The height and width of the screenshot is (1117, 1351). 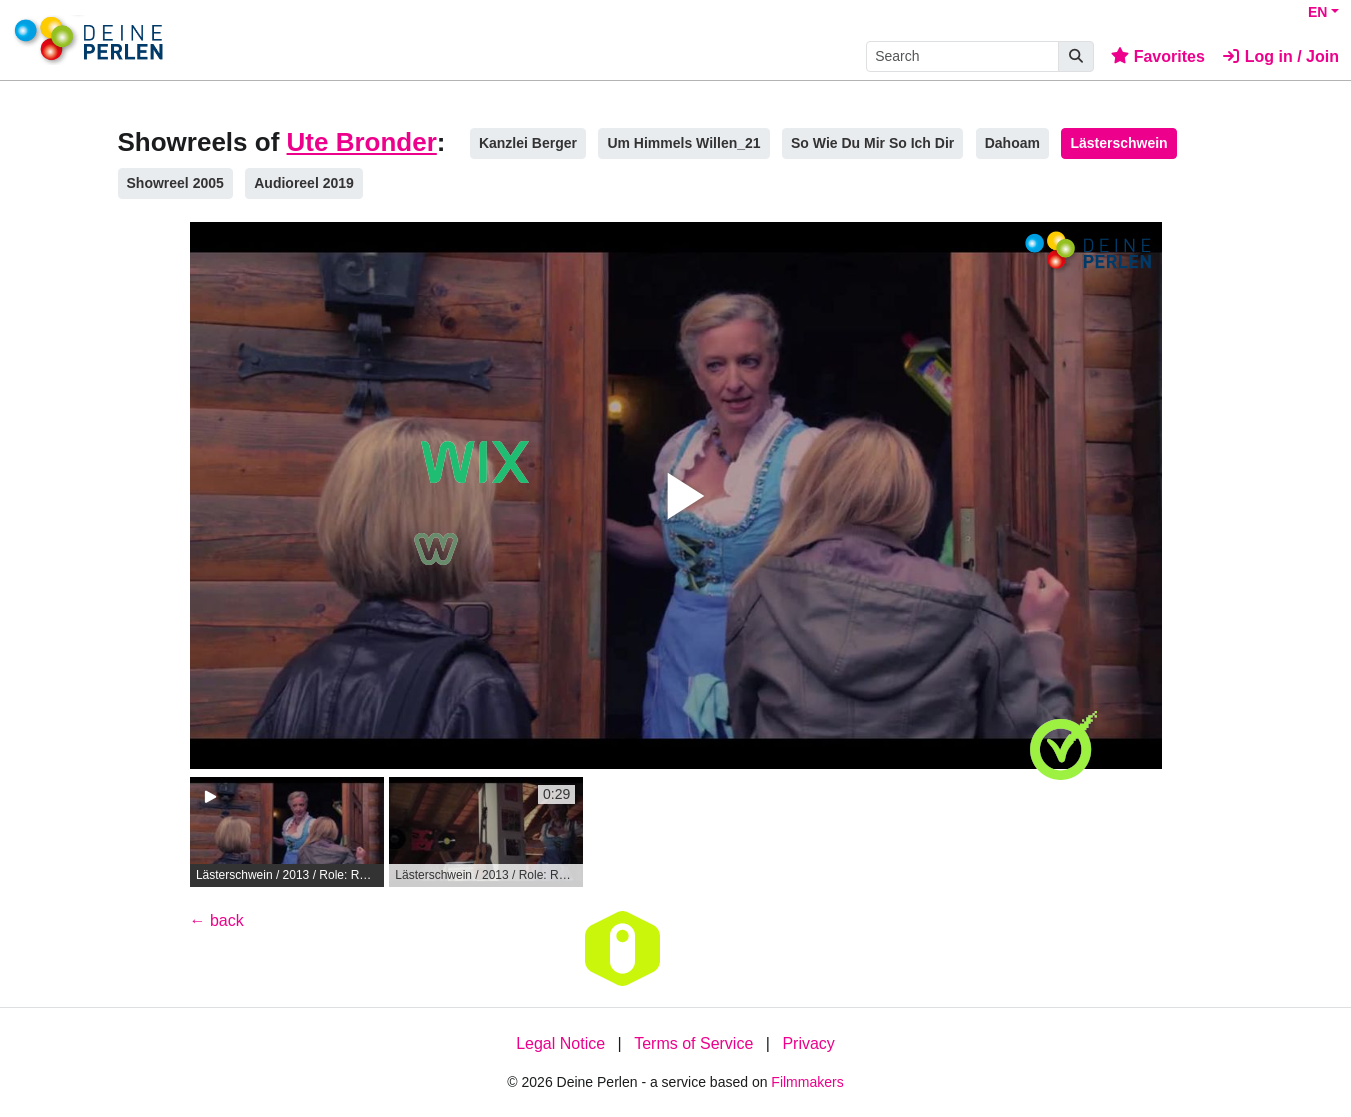 I want to click on wix website builder logo, so click(x=475, y=462).